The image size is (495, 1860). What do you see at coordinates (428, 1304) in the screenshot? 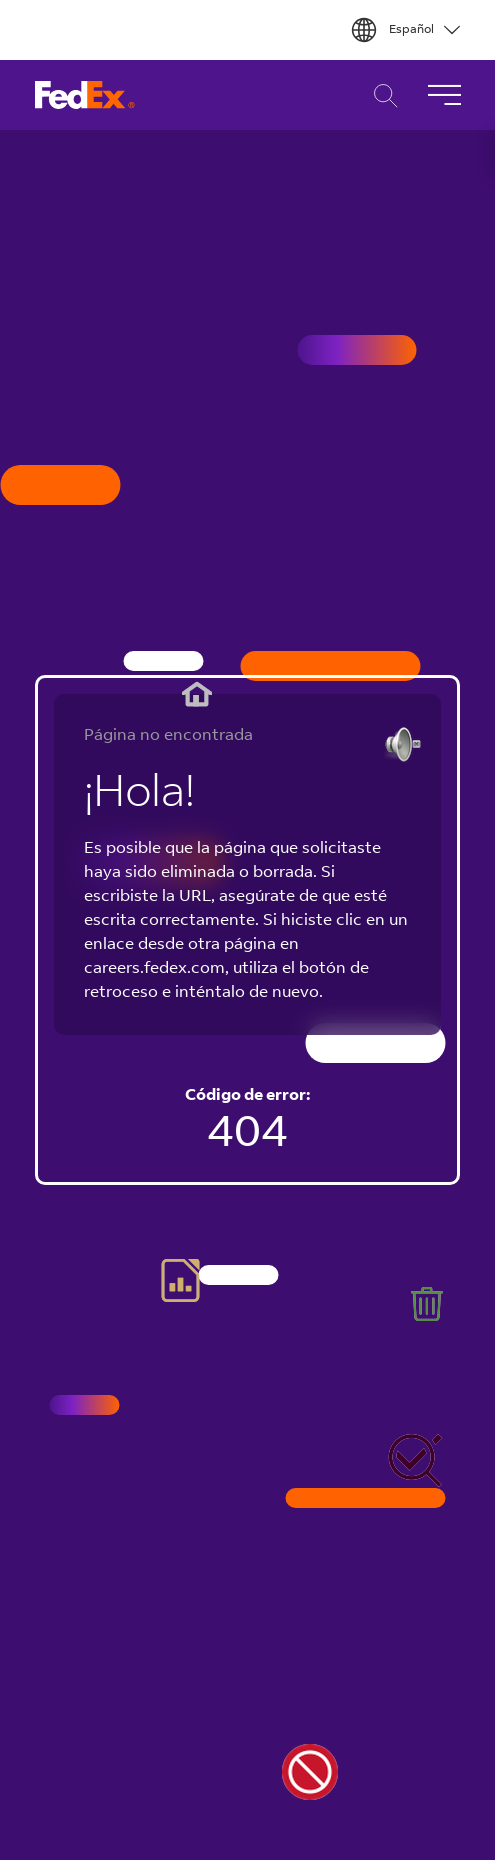
I see `clear file history` at bounding box center [428, 1304].